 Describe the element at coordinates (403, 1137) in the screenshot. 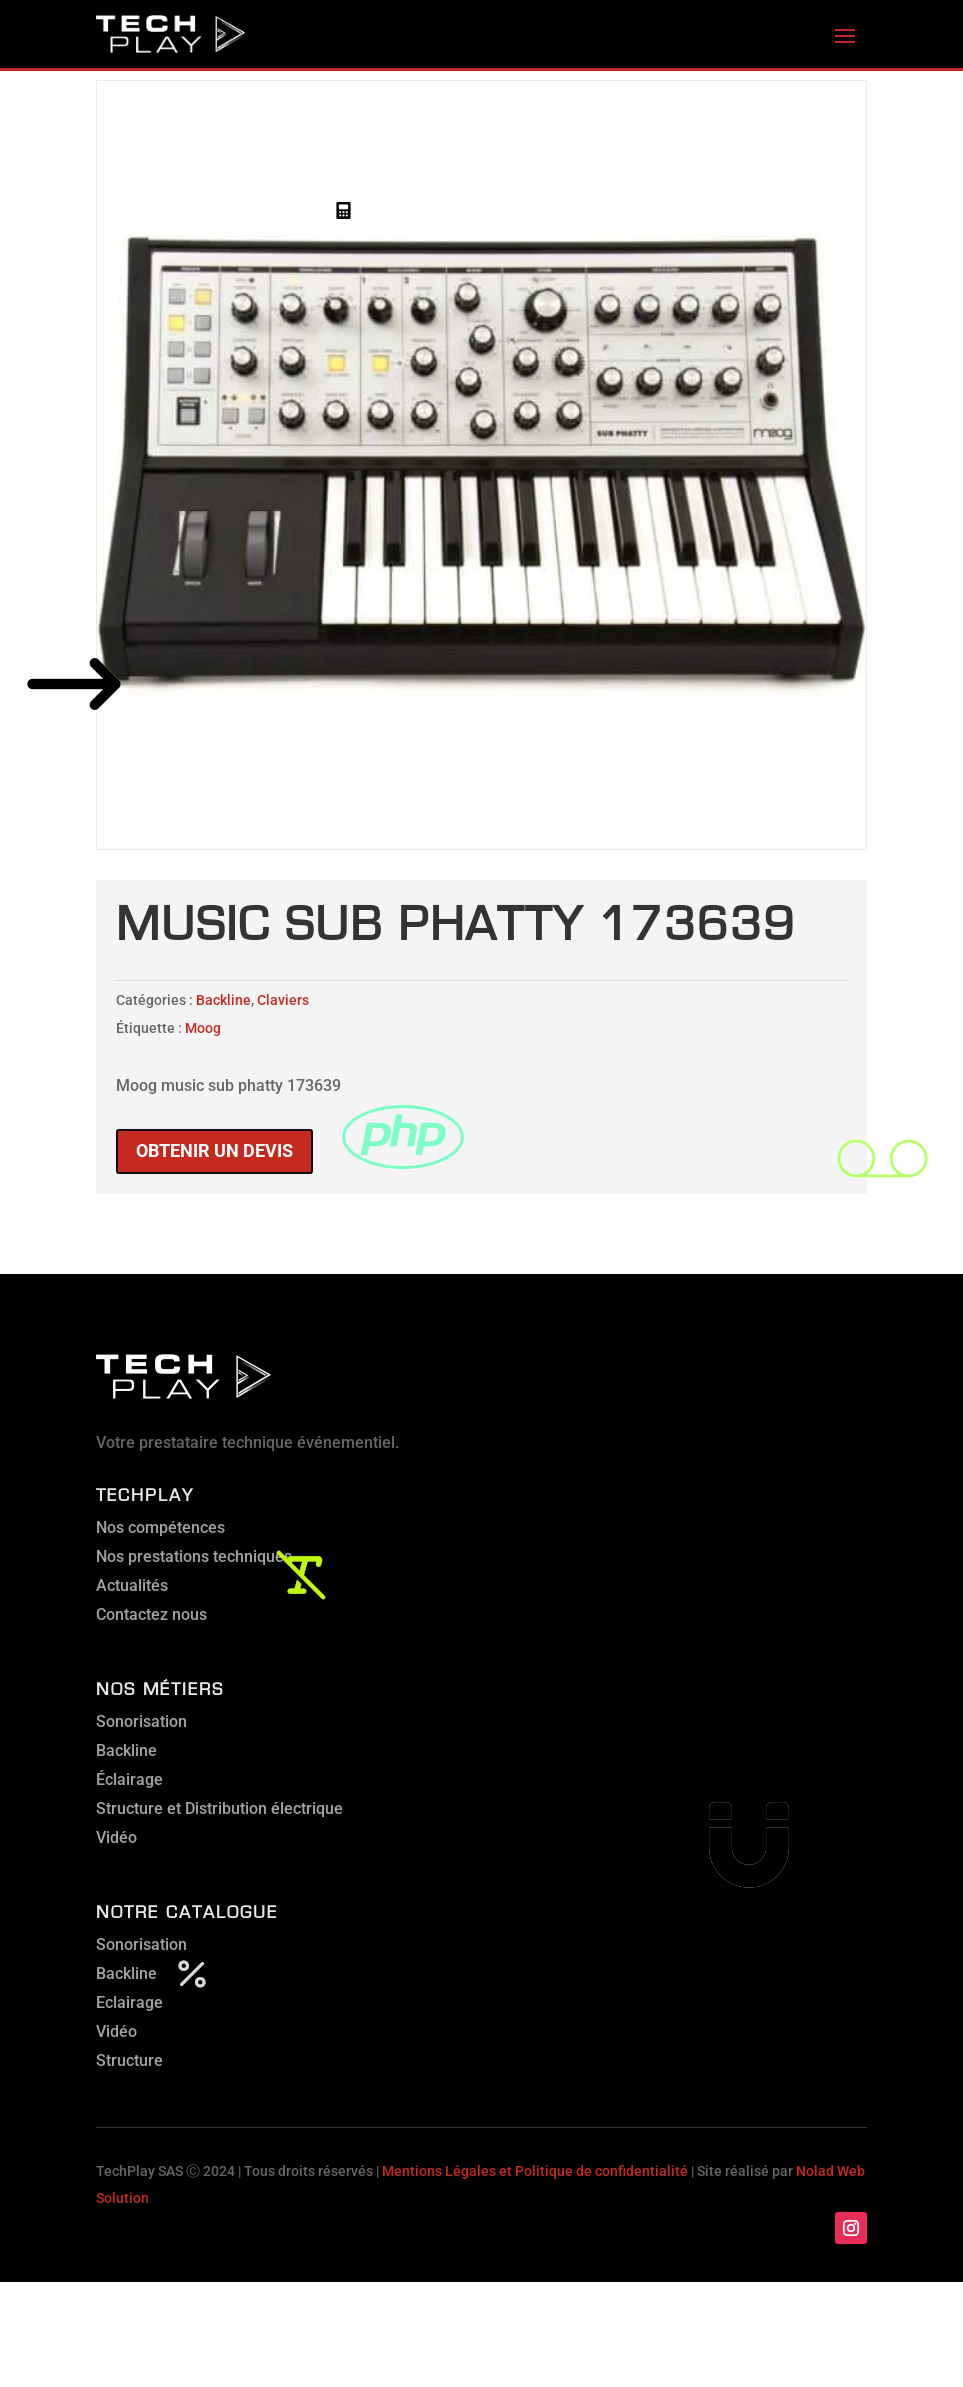

I see `php programming language logo` at that location.